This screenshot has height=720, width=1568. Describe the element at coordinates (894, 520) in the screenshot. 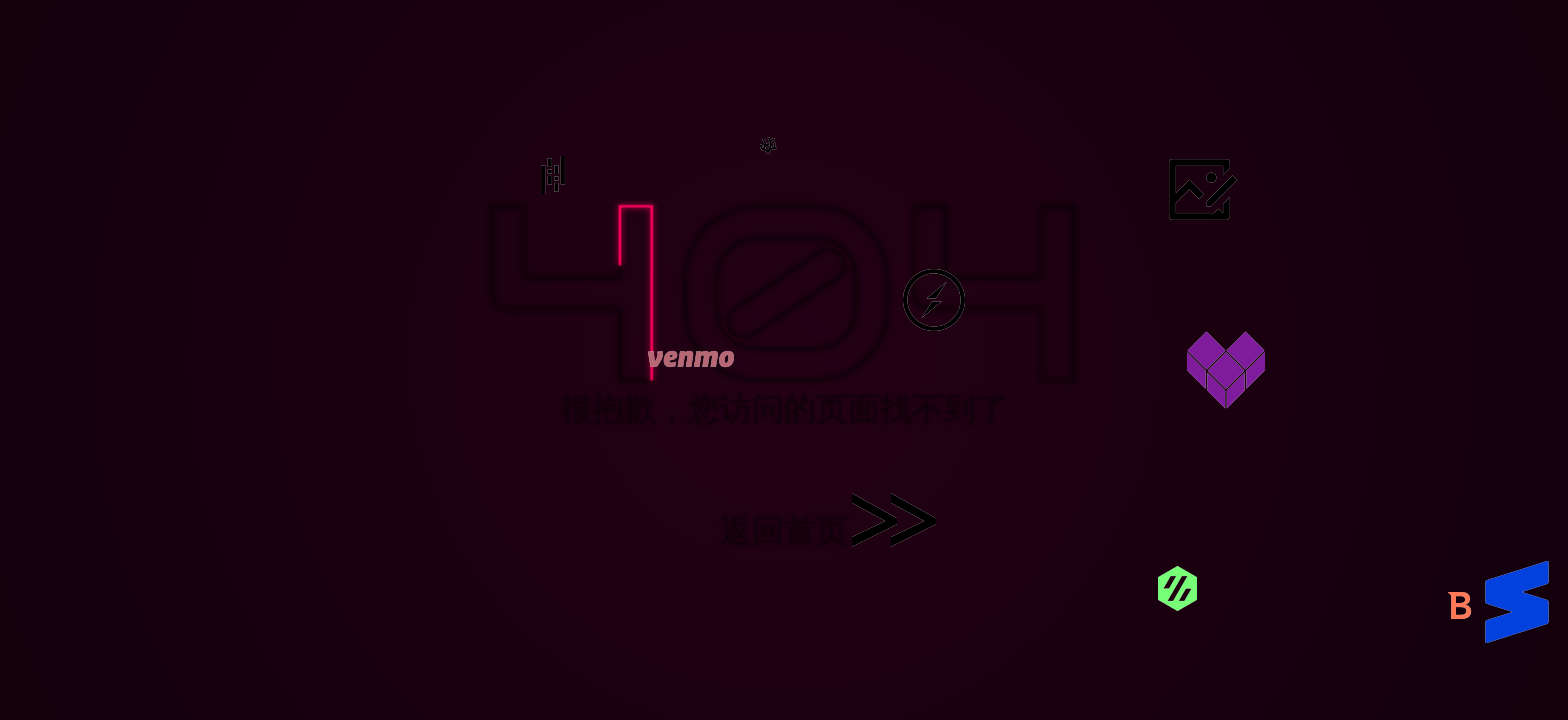

I see `cobalt app or service logo` at that location.